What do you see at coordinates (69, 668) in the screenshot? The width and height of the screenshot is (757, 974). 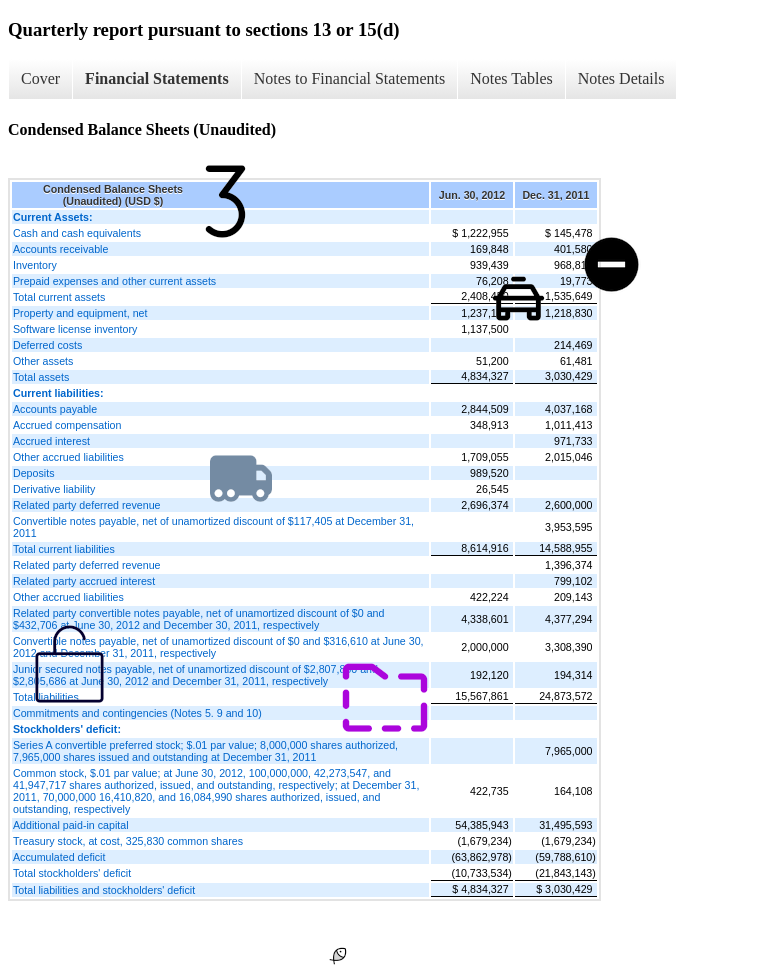 I see `unlocked or unsecured state` at bounding box center [69, 668].